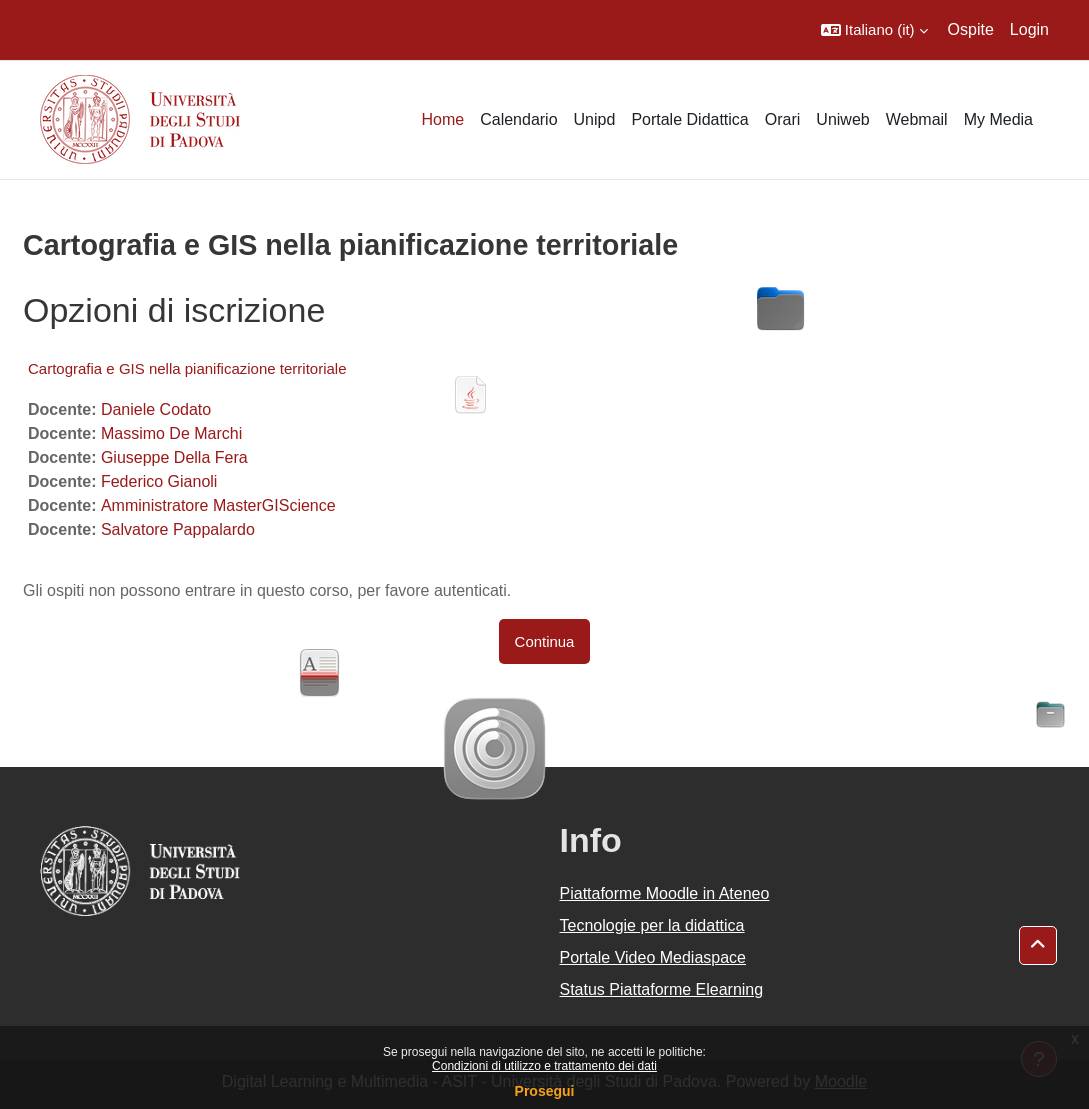 The image size is (1089, 1109). I want to click on a java source code file, so click(470, 394).